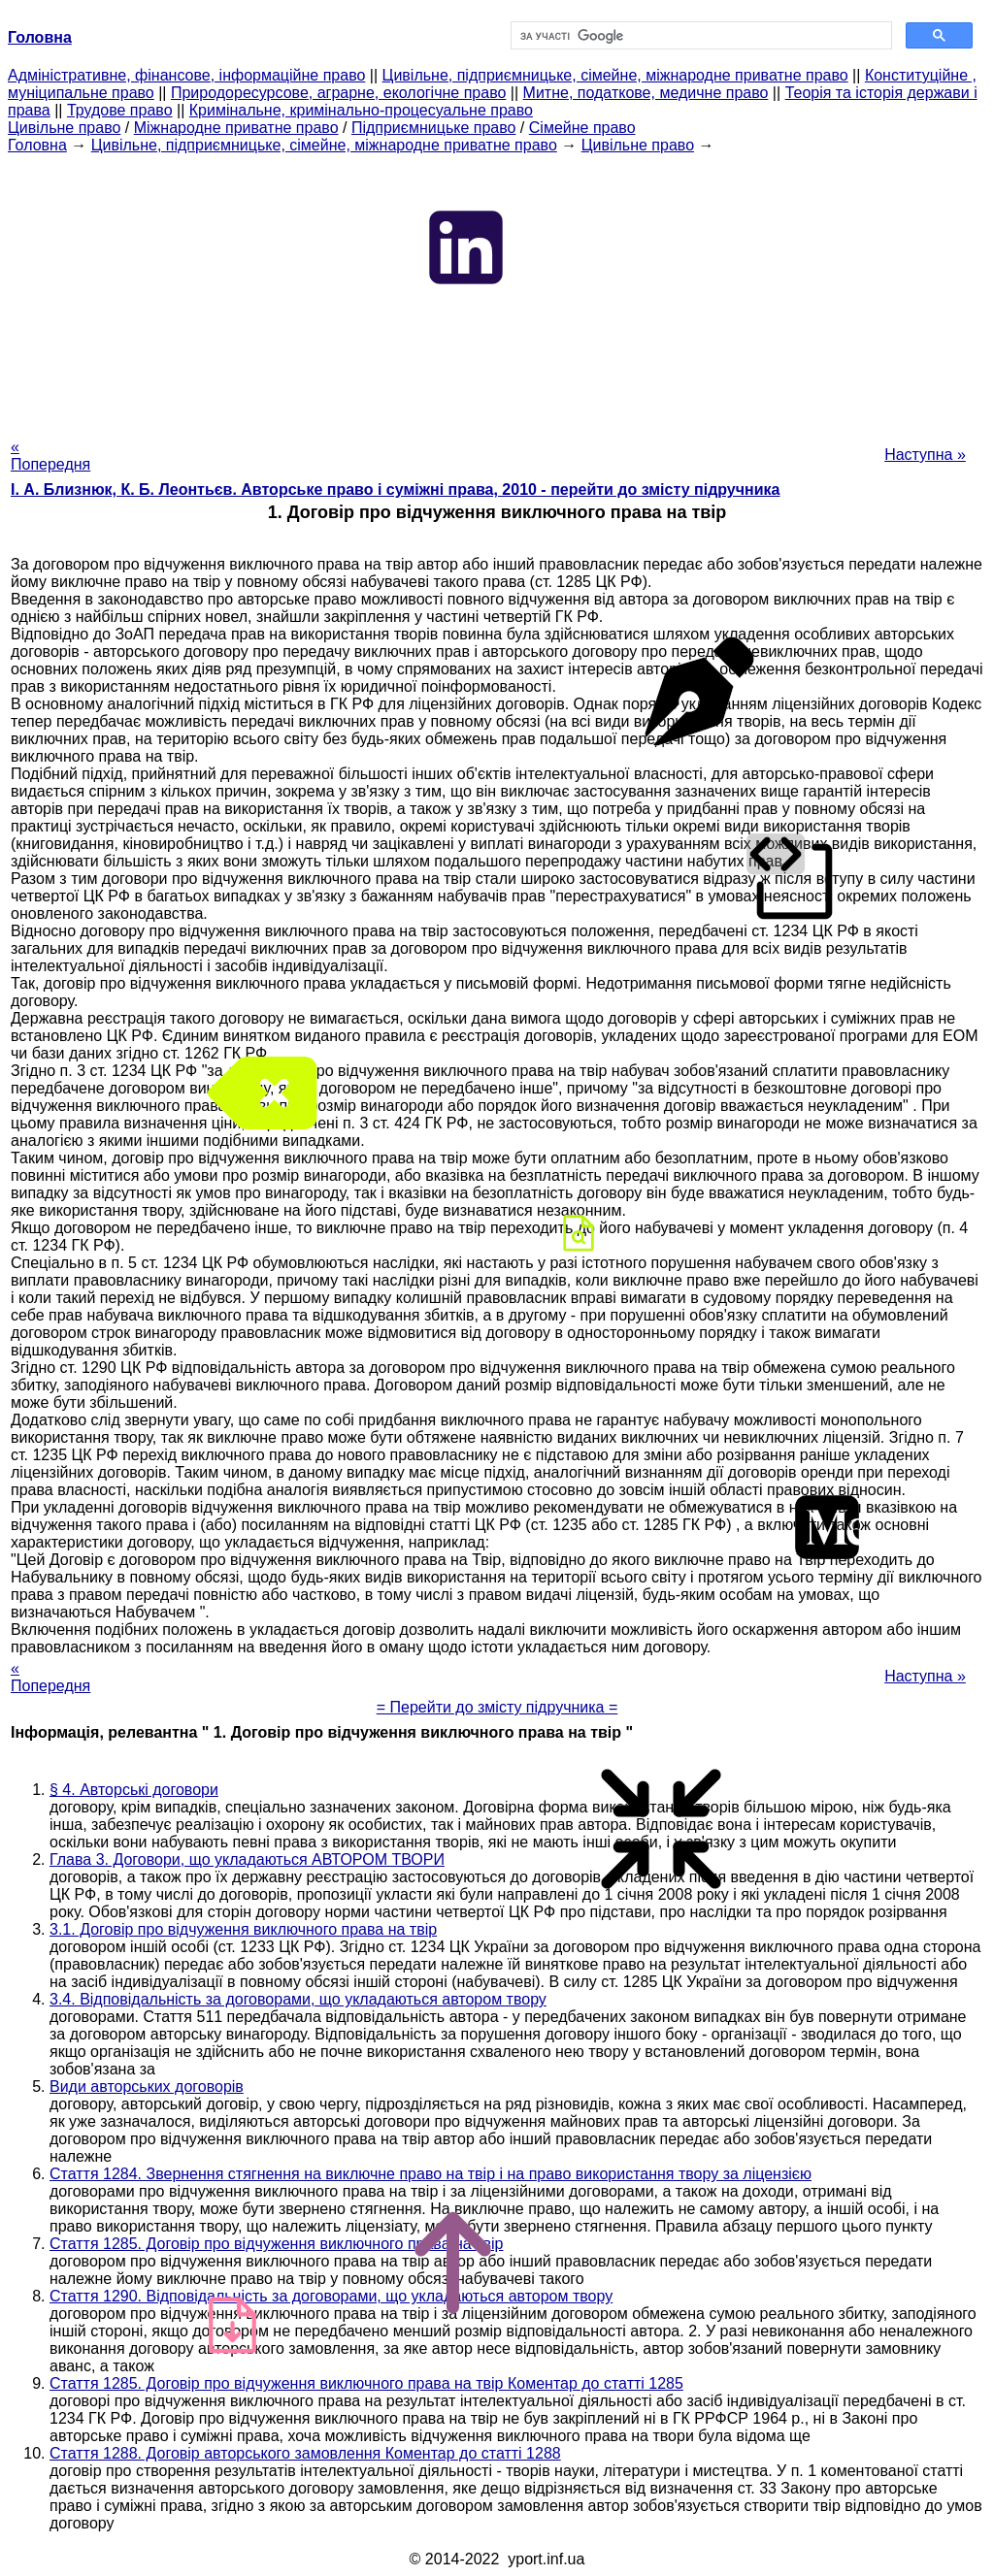 The image size is (994, 2576). What do you see at coordinates (661, 1829) in the screenshot?
I see `minimize or collapse a window` at bounding box center [661, 1829].